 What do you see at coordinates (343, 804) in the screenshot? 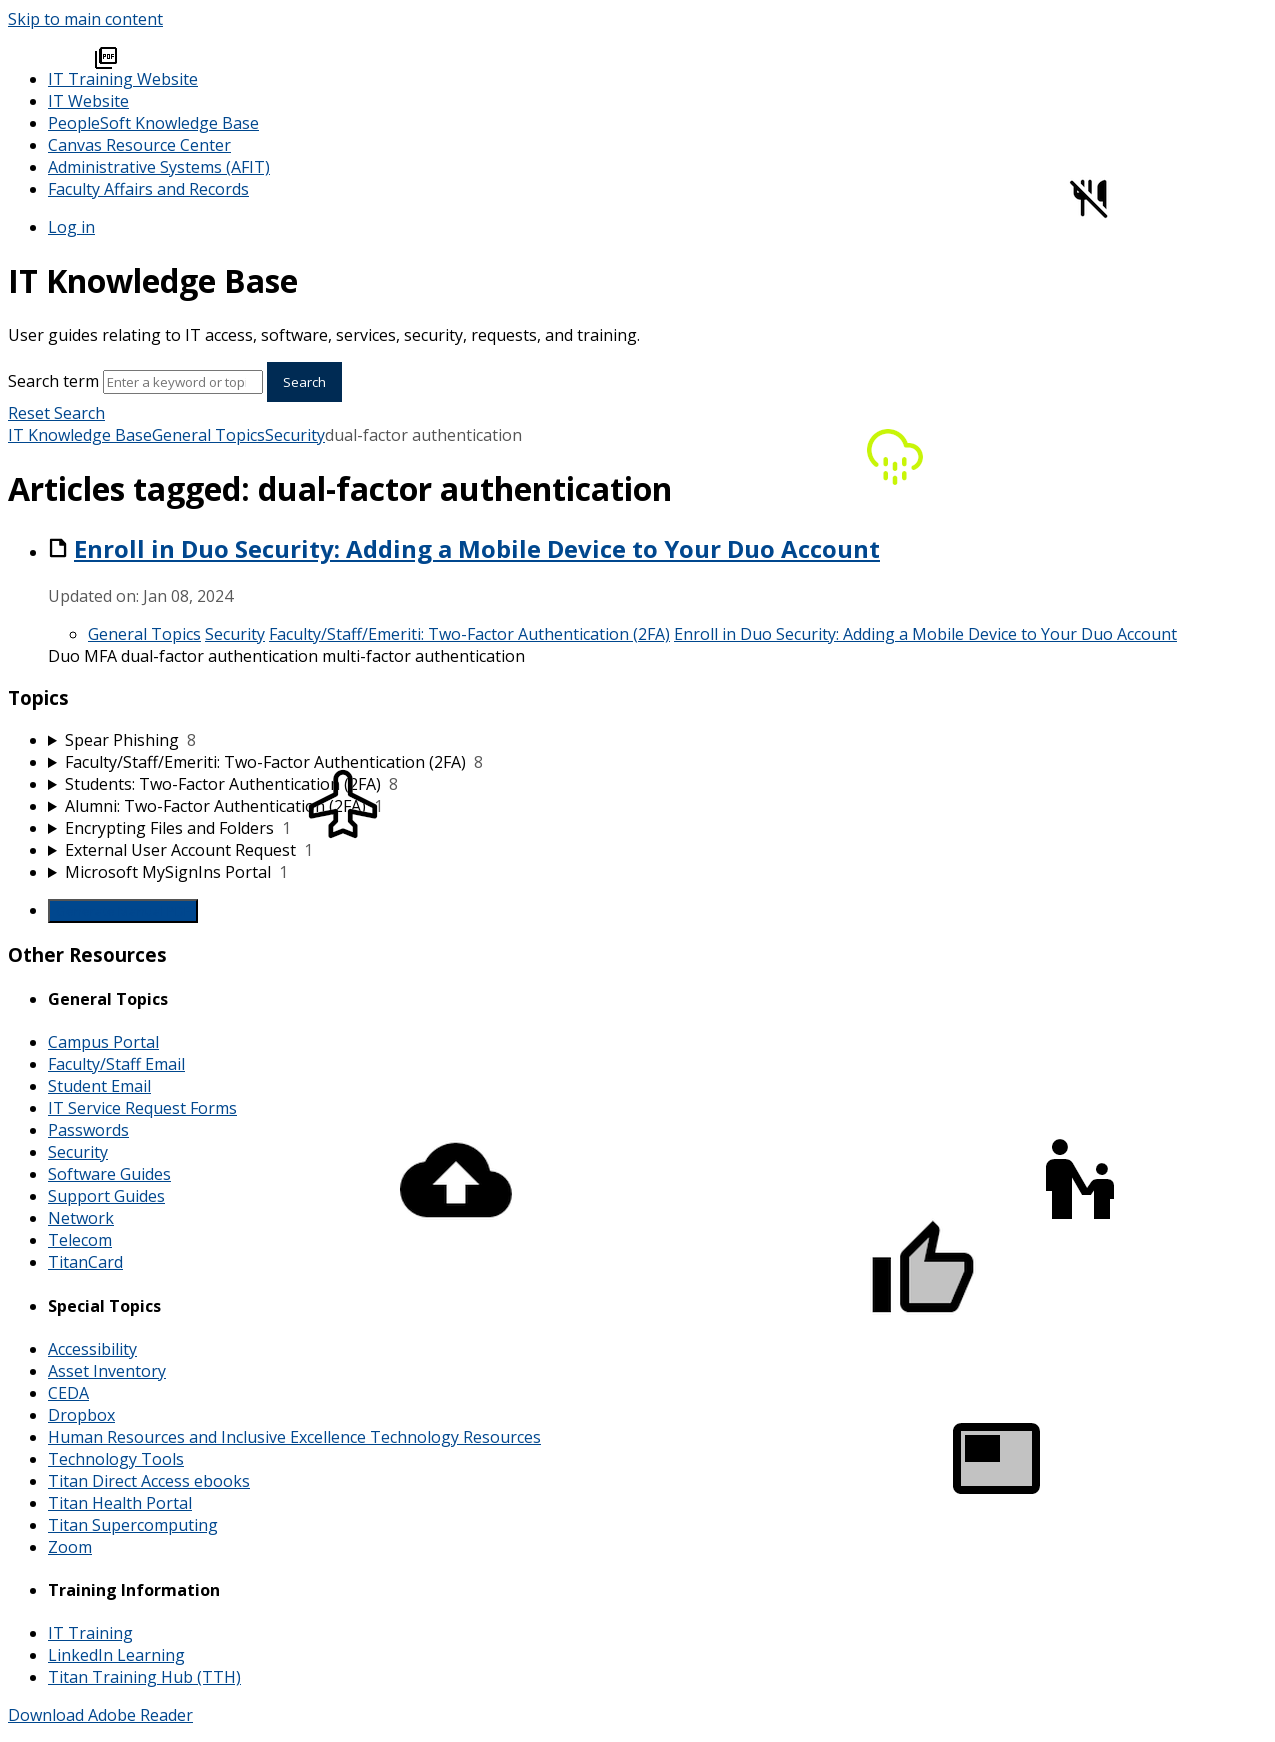
I see `enable airplane mode` at bounding box center [343, 804].